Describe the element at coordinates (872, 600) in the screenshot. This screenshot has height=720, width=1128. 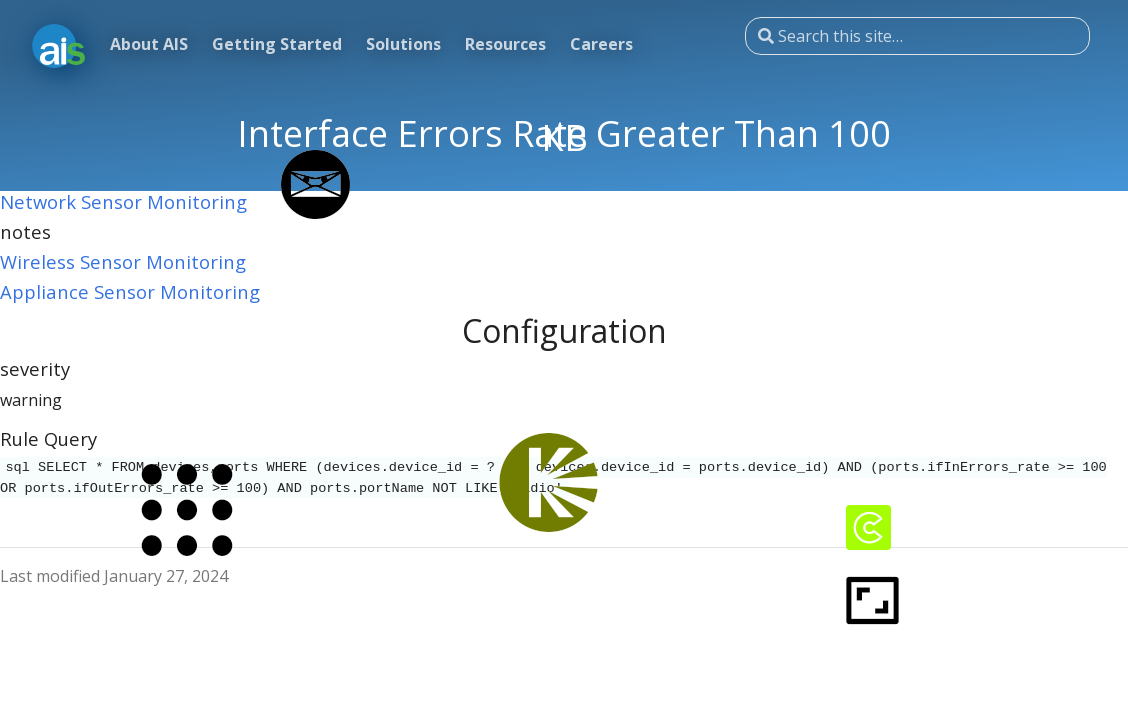
I see `adjust image or video aspect ratio` at that location.